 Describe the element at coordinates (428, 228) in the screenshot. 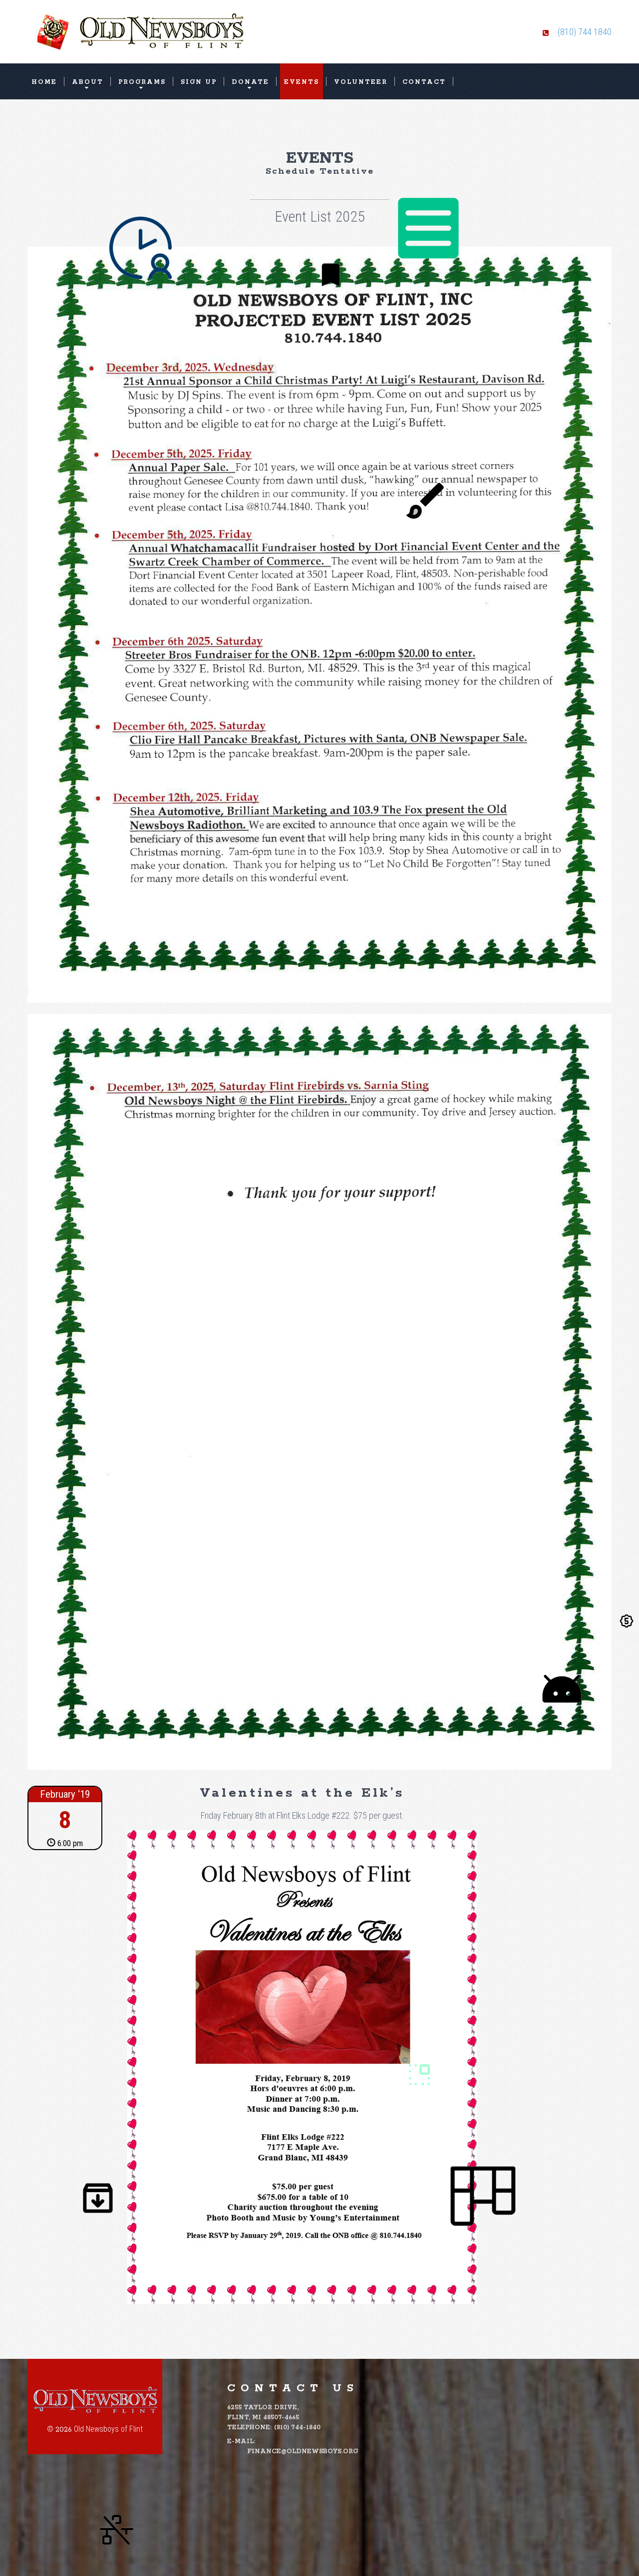

I see `view list of items` at that location.